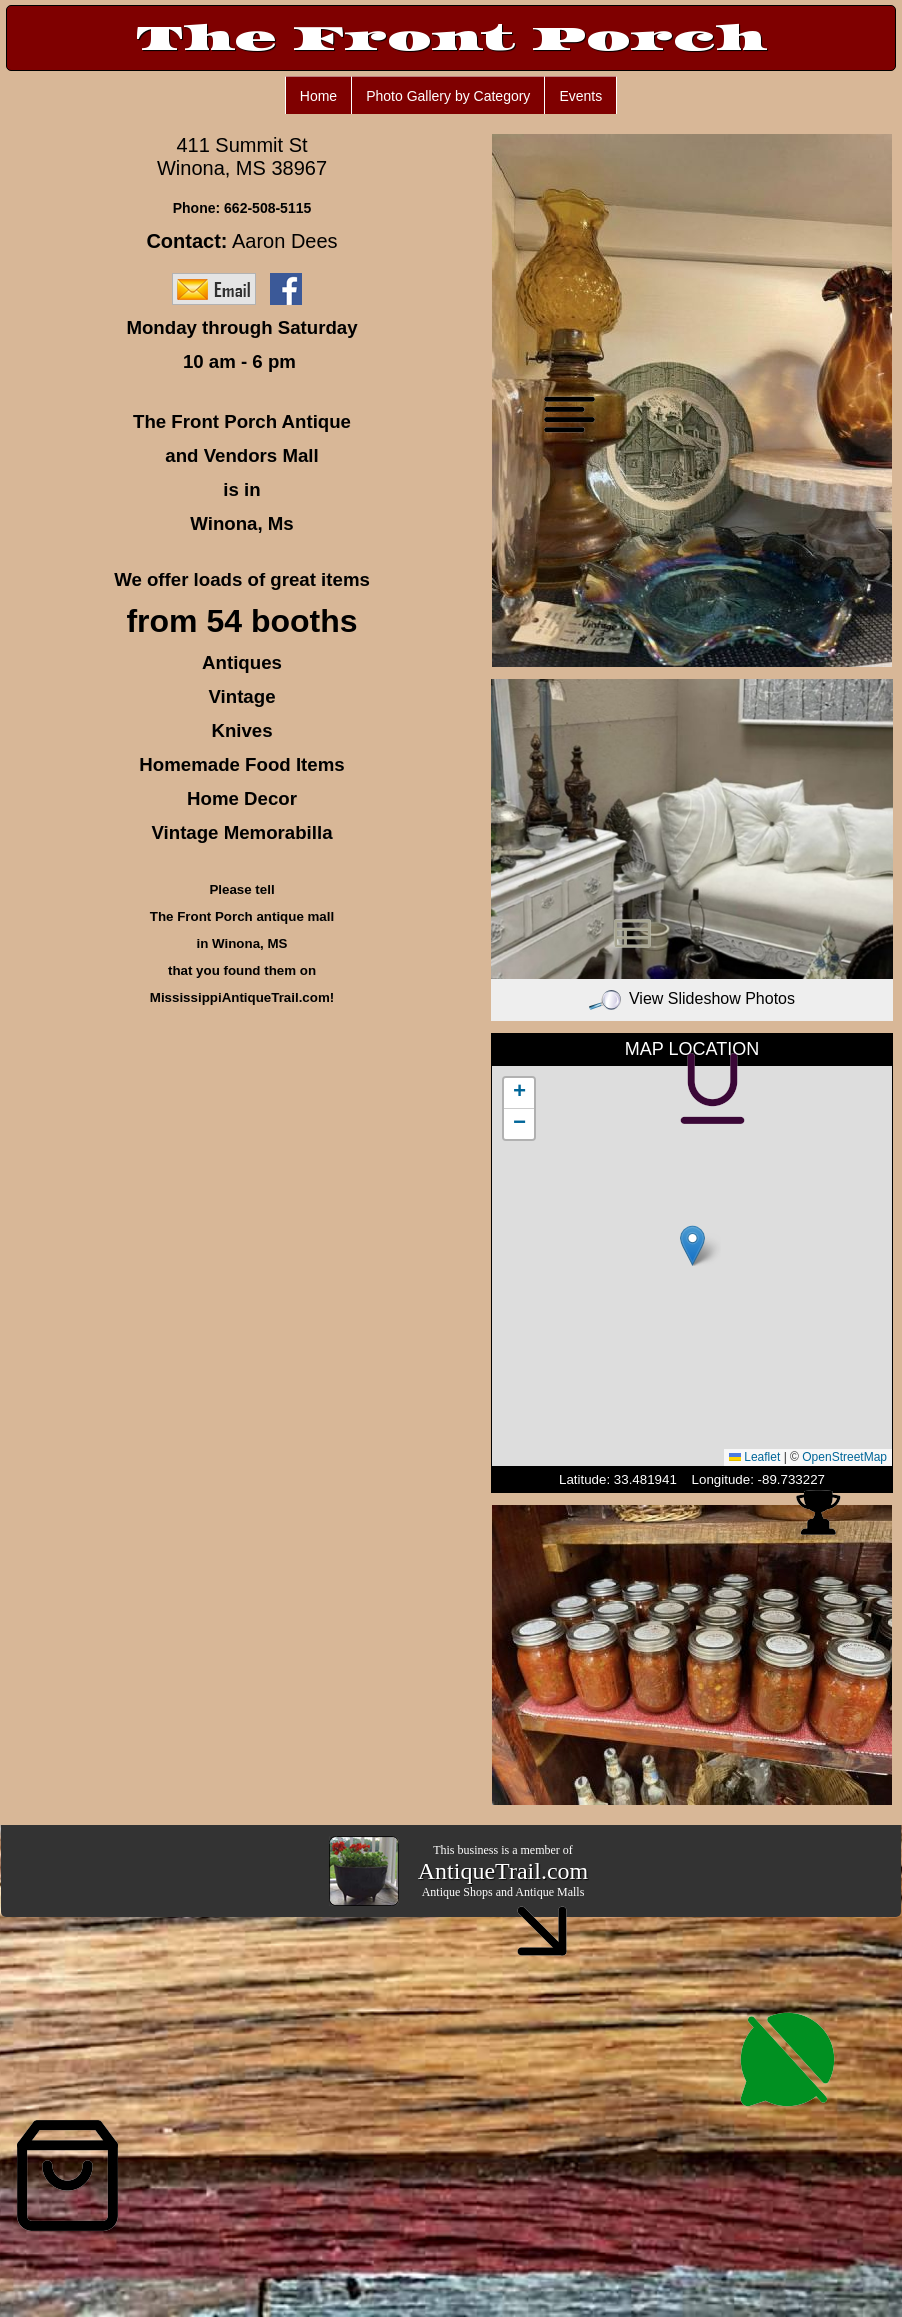 The image size is (902, 2317). Describe the element at coordinates (632, 933) in the screenshot. I see `view data in table format` at that location.